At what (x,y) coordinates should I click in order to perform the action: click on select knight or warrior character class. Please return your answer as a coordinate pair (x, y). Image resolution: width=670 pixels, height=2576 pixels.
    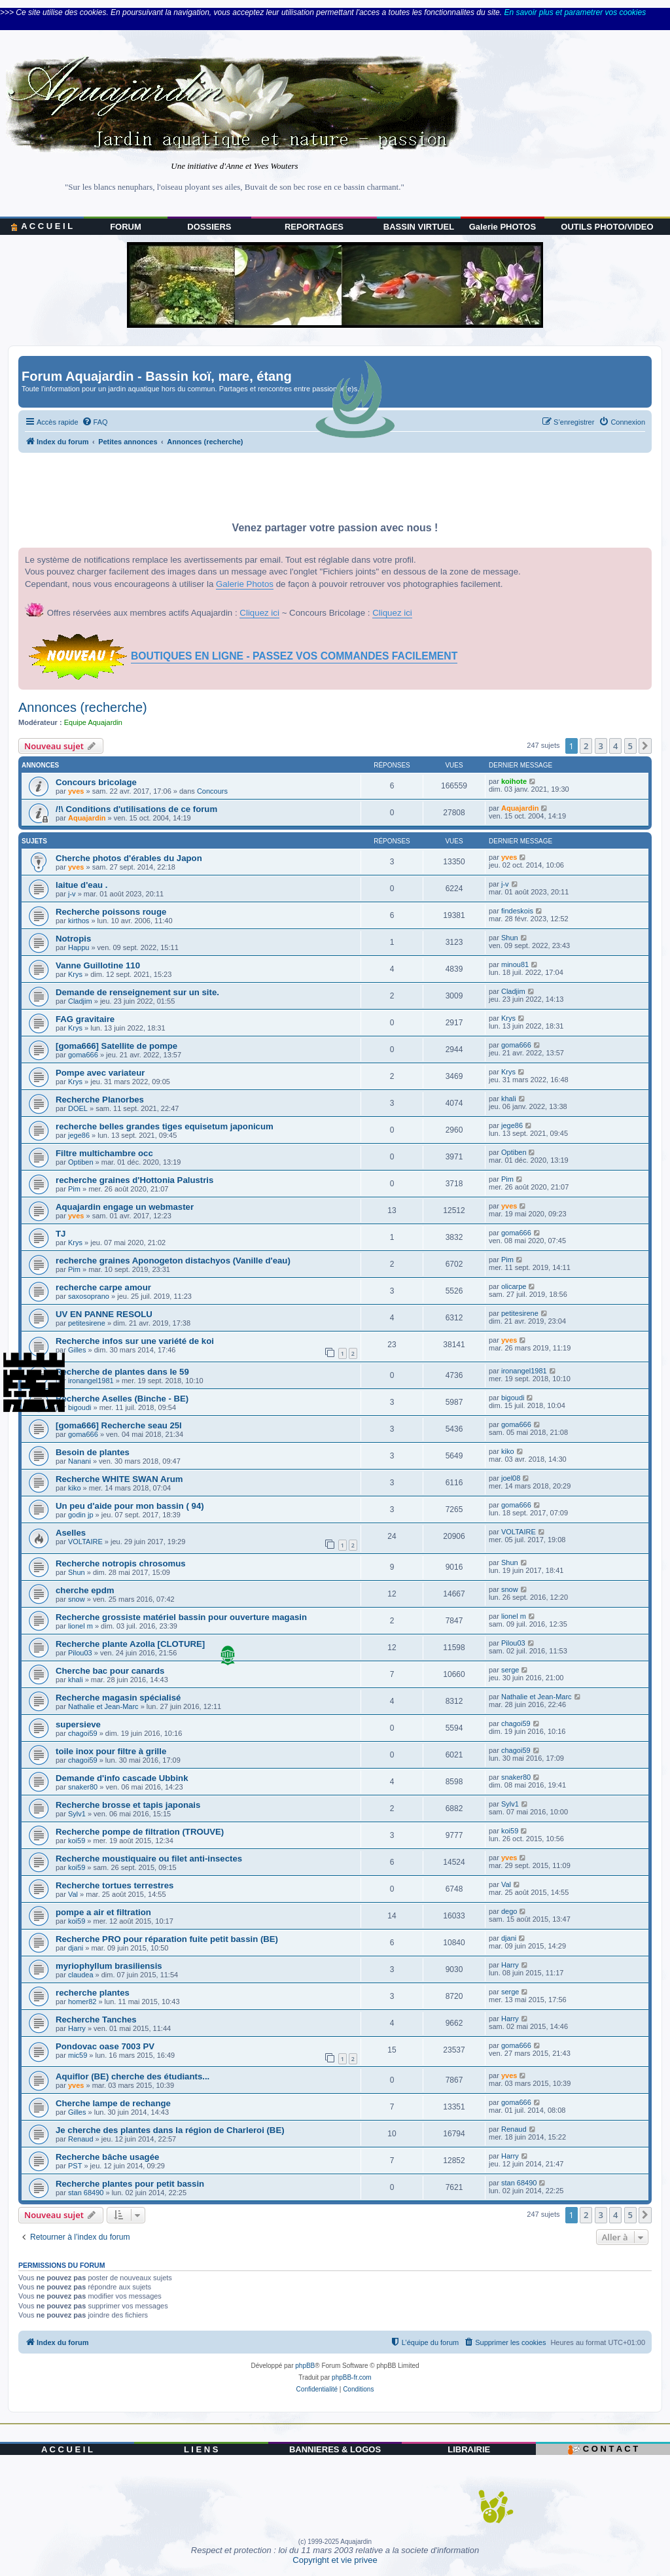
    Looking at the image, I should click on (228, 1655).